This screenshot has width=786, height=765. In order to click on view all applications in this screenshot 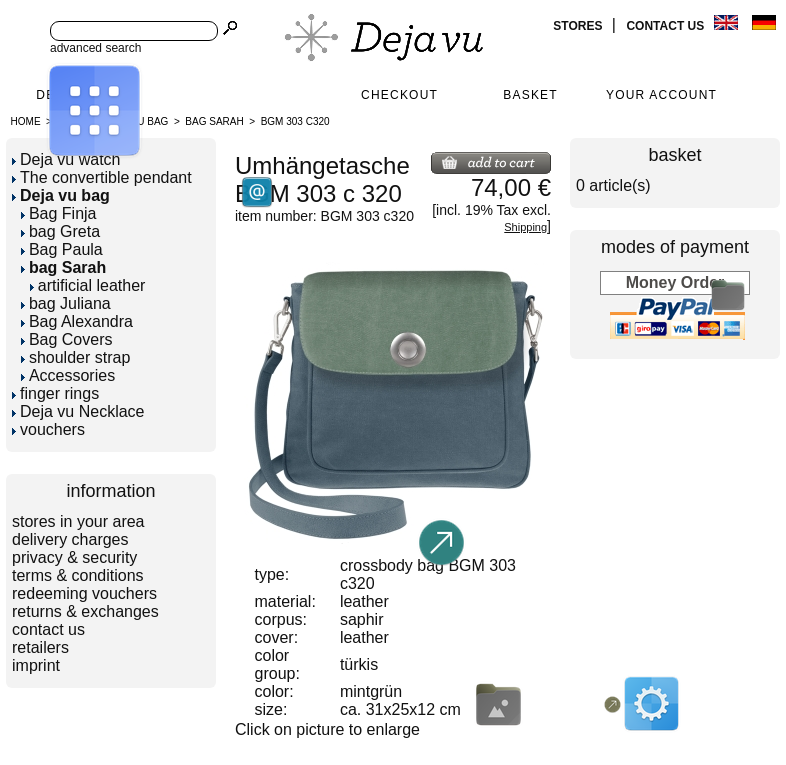, I will do `click(94, 110)`.